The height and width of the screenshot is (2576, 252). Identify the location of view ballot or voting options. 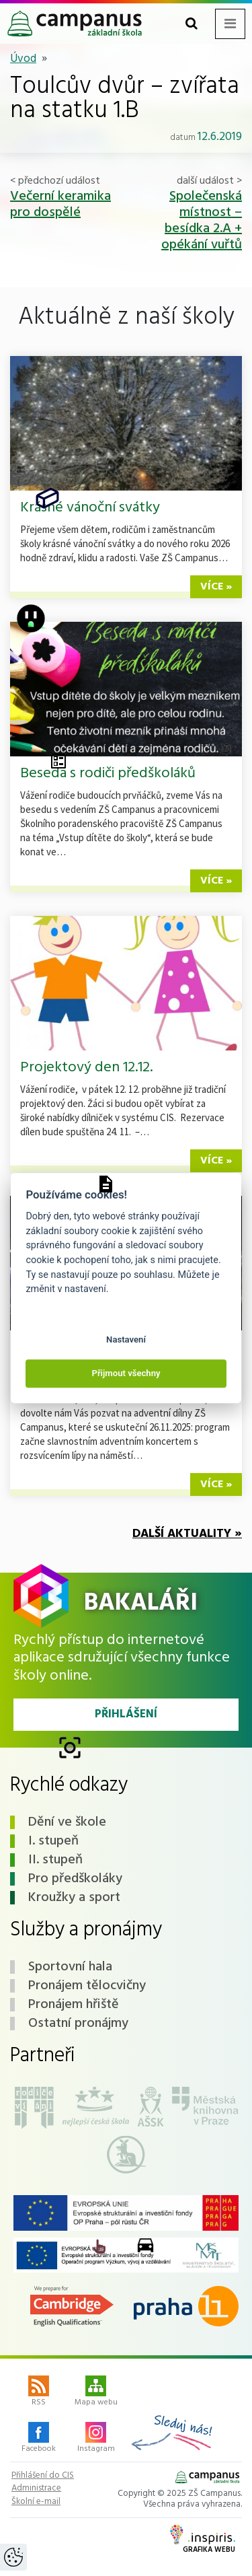
(58, 761).